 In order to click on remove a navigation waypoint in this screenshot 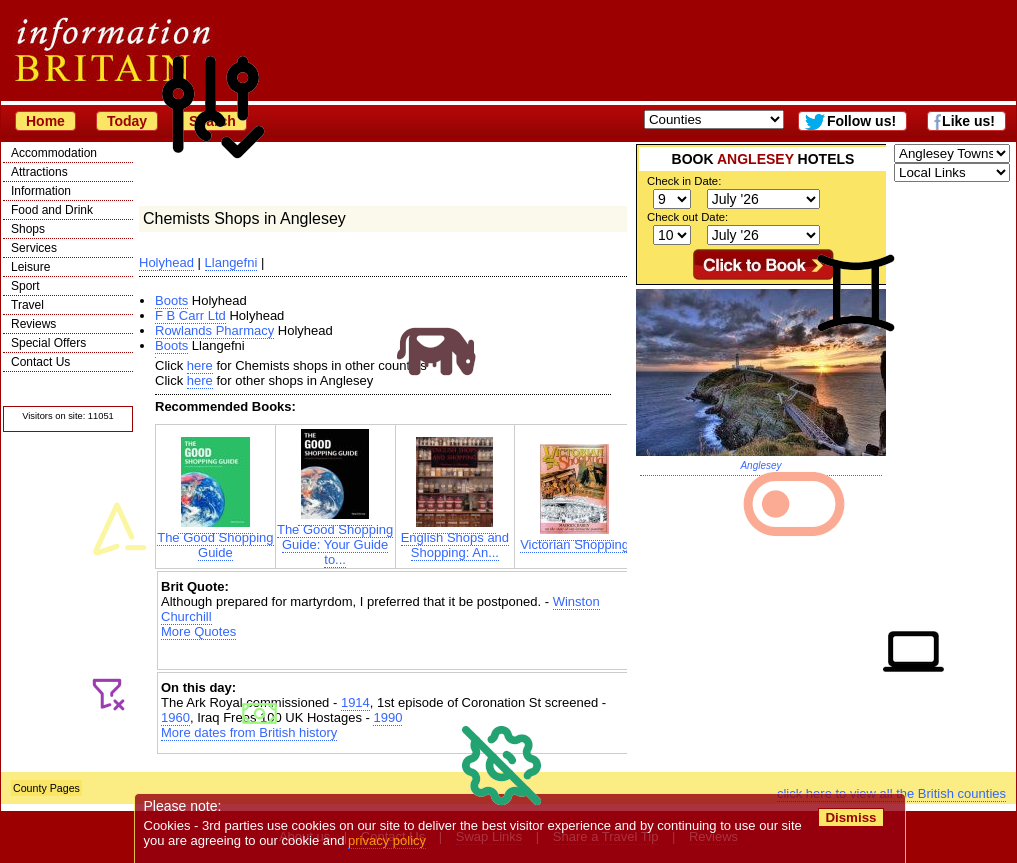, I will do `click(117, 529)`.